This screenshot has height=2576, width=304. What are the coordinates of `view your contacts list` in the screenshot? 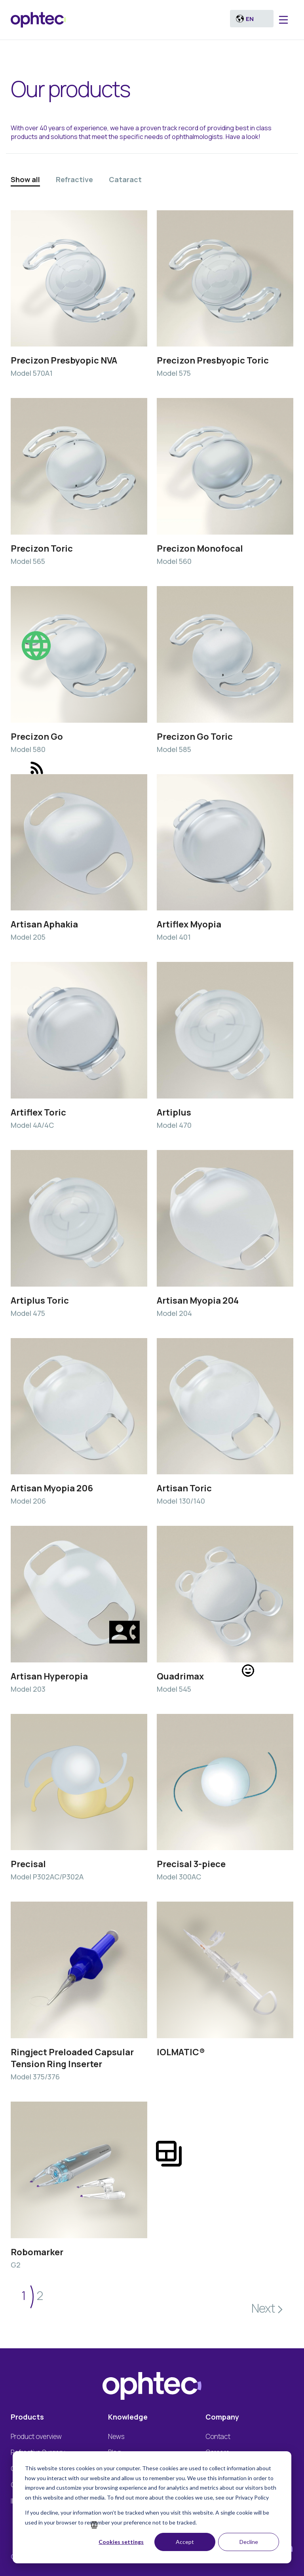 It's located at (94, 2525).